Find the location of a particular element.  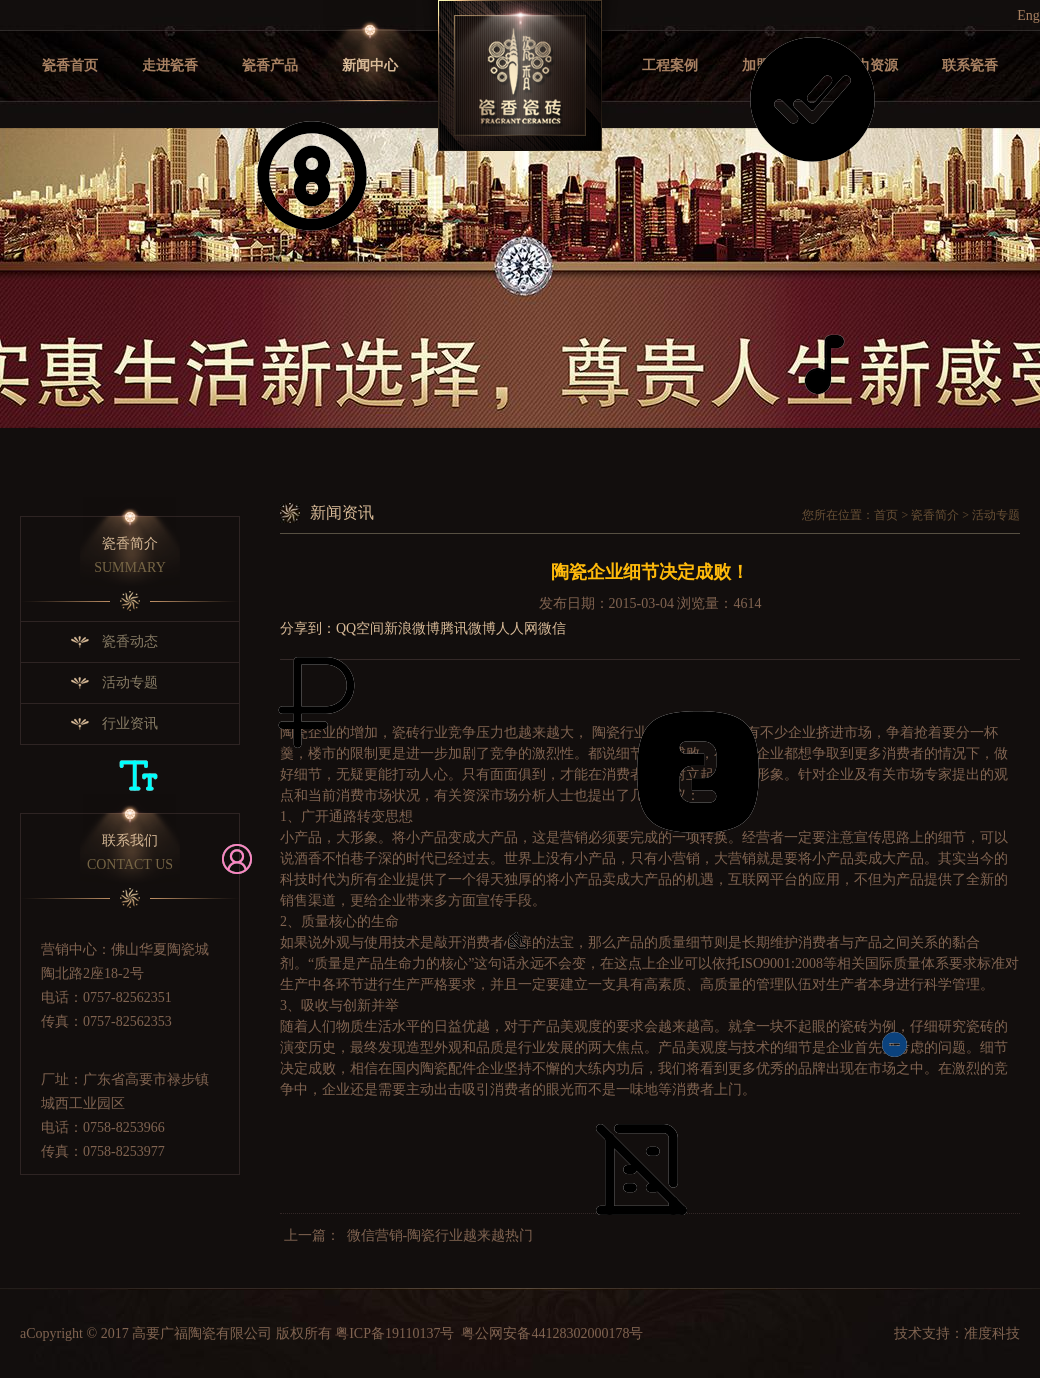

indicates step 2 in a sequence or process is located at coordinates (698, 772).